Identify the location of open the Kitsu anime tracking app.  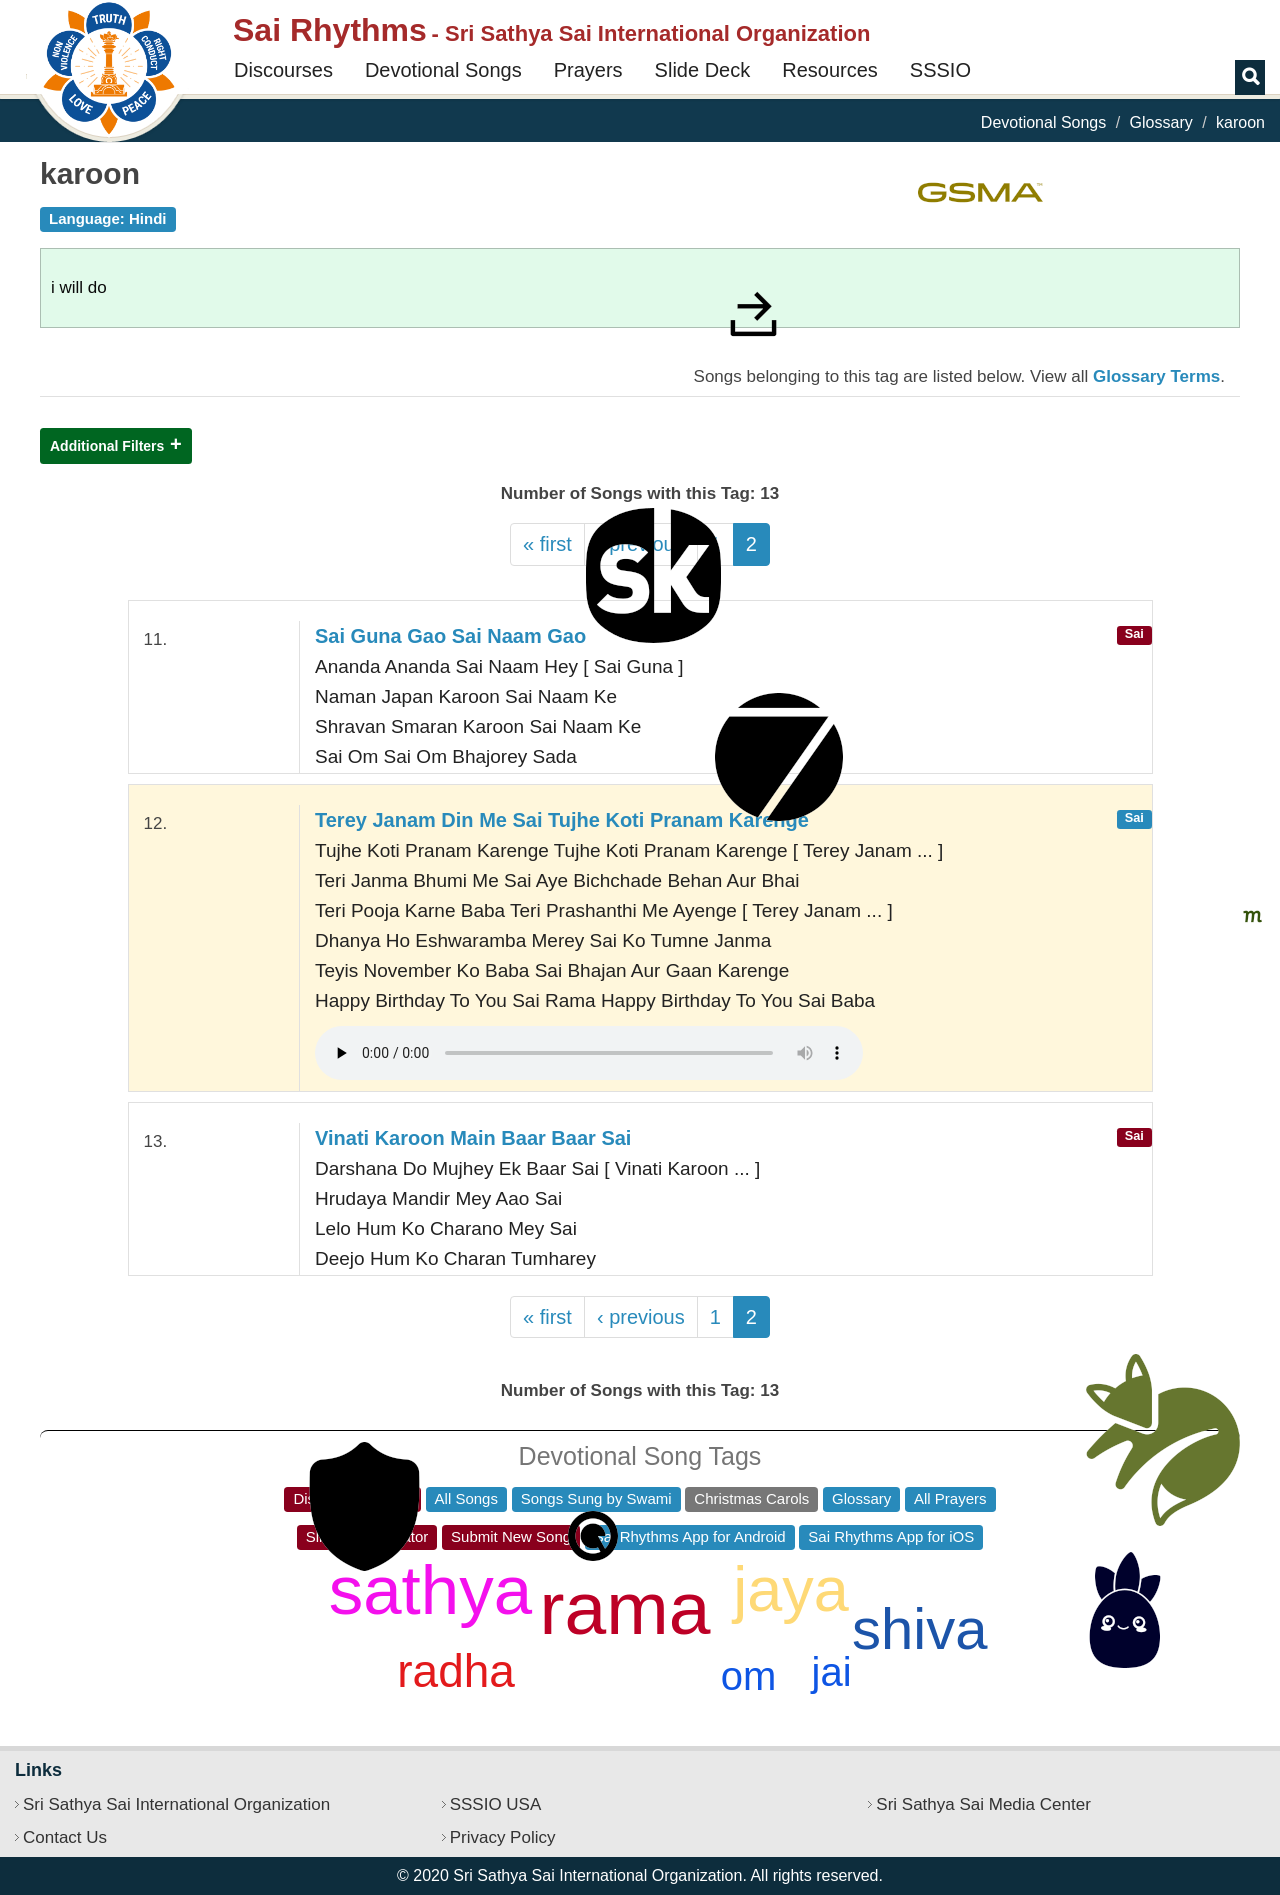
(1163, 1440).